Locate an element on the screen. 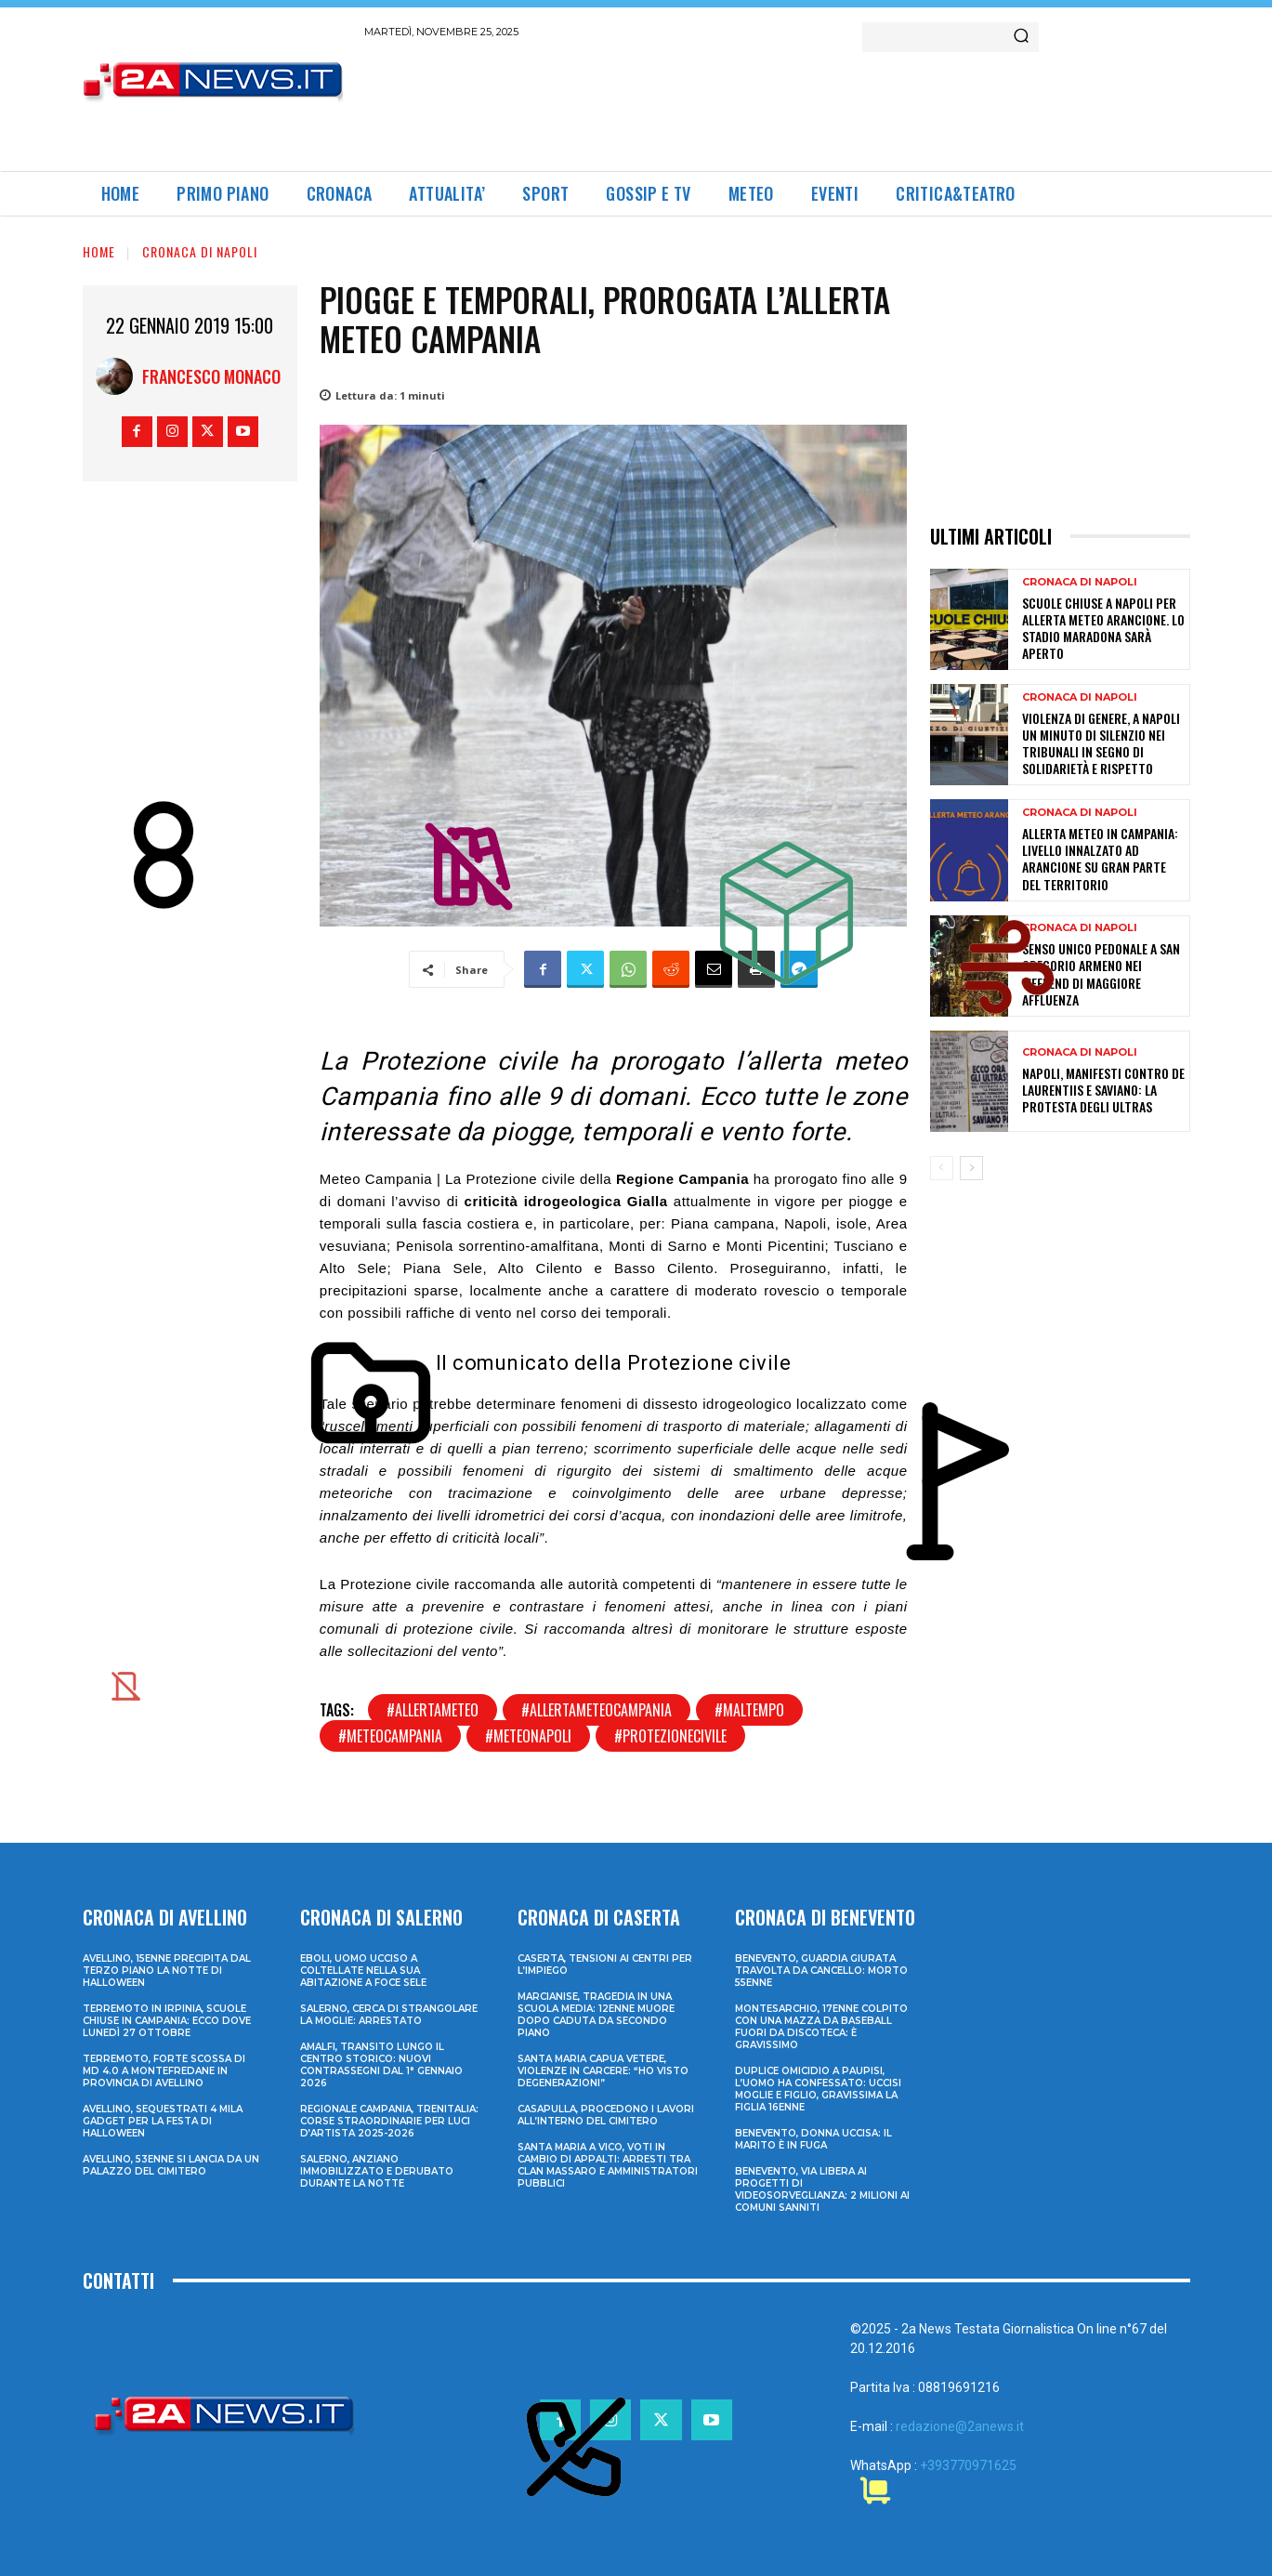 This screenshot has width=1272, height=2576. flag or mark an item for follow-up is located at coordinates (946, 1481).